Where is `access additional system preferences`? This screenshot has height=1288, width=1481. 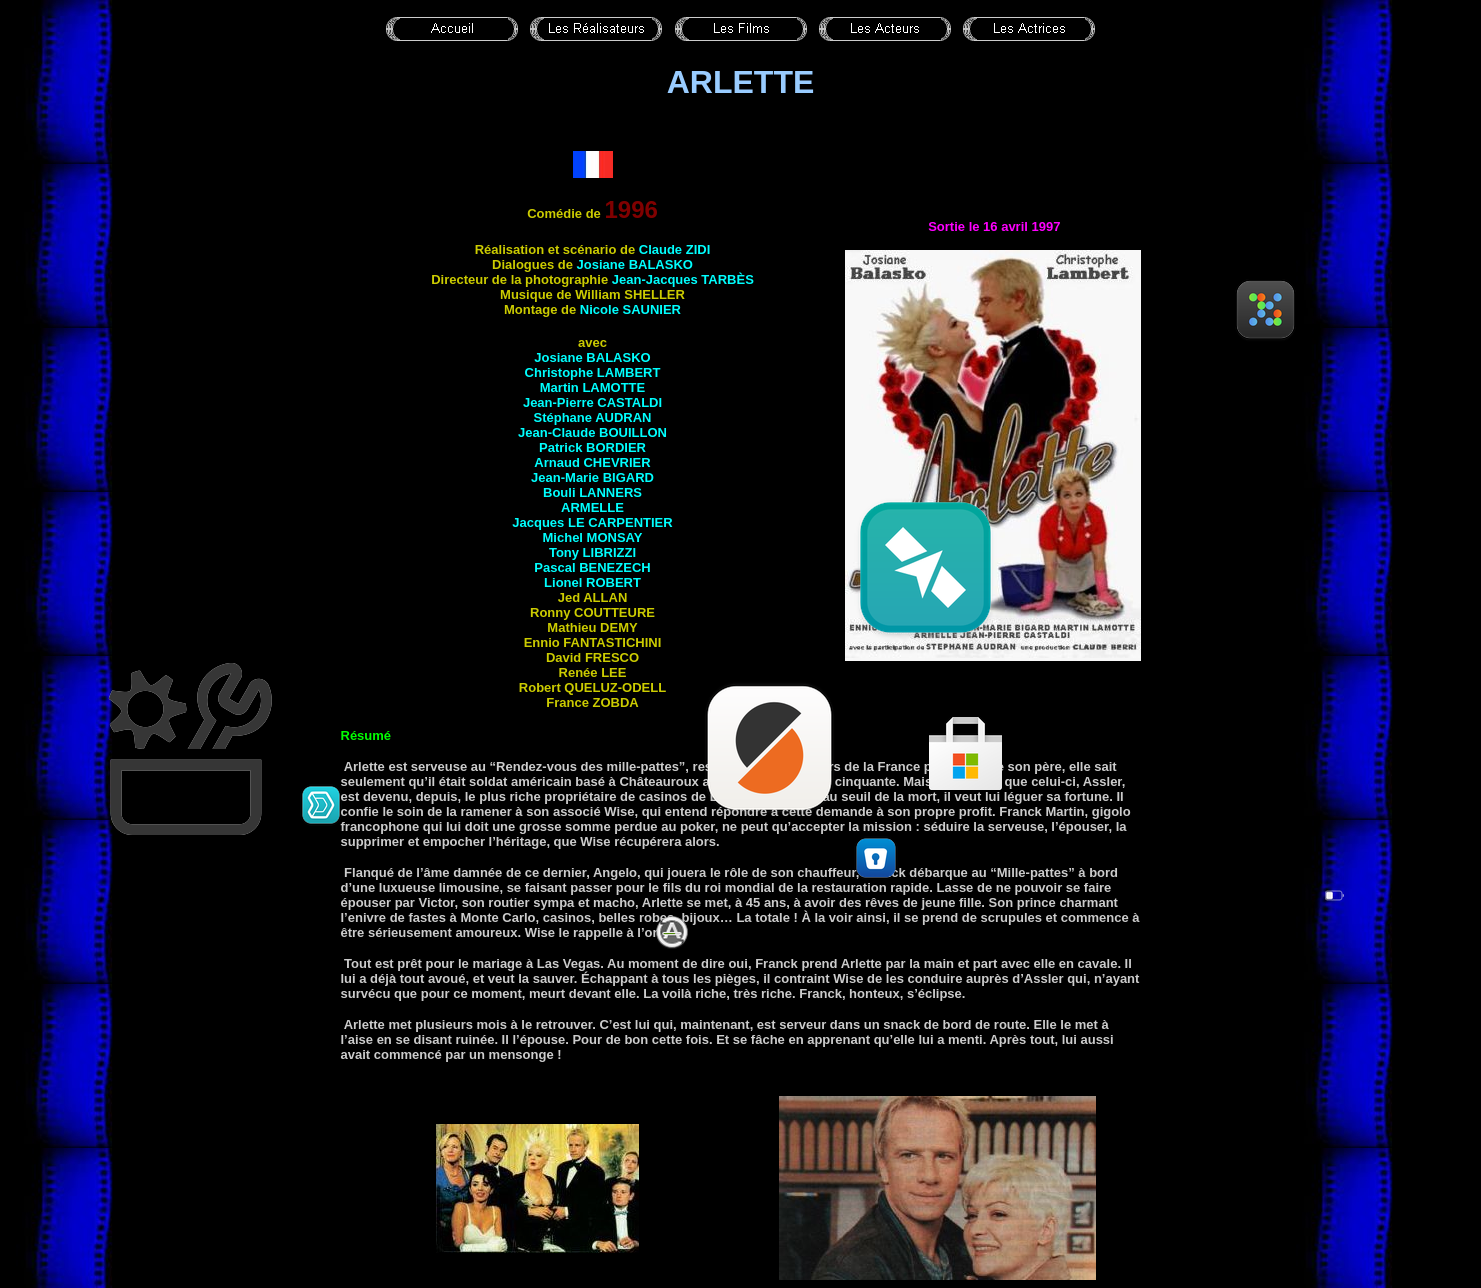 access additional system preferences is located at coordinates (186, 749).